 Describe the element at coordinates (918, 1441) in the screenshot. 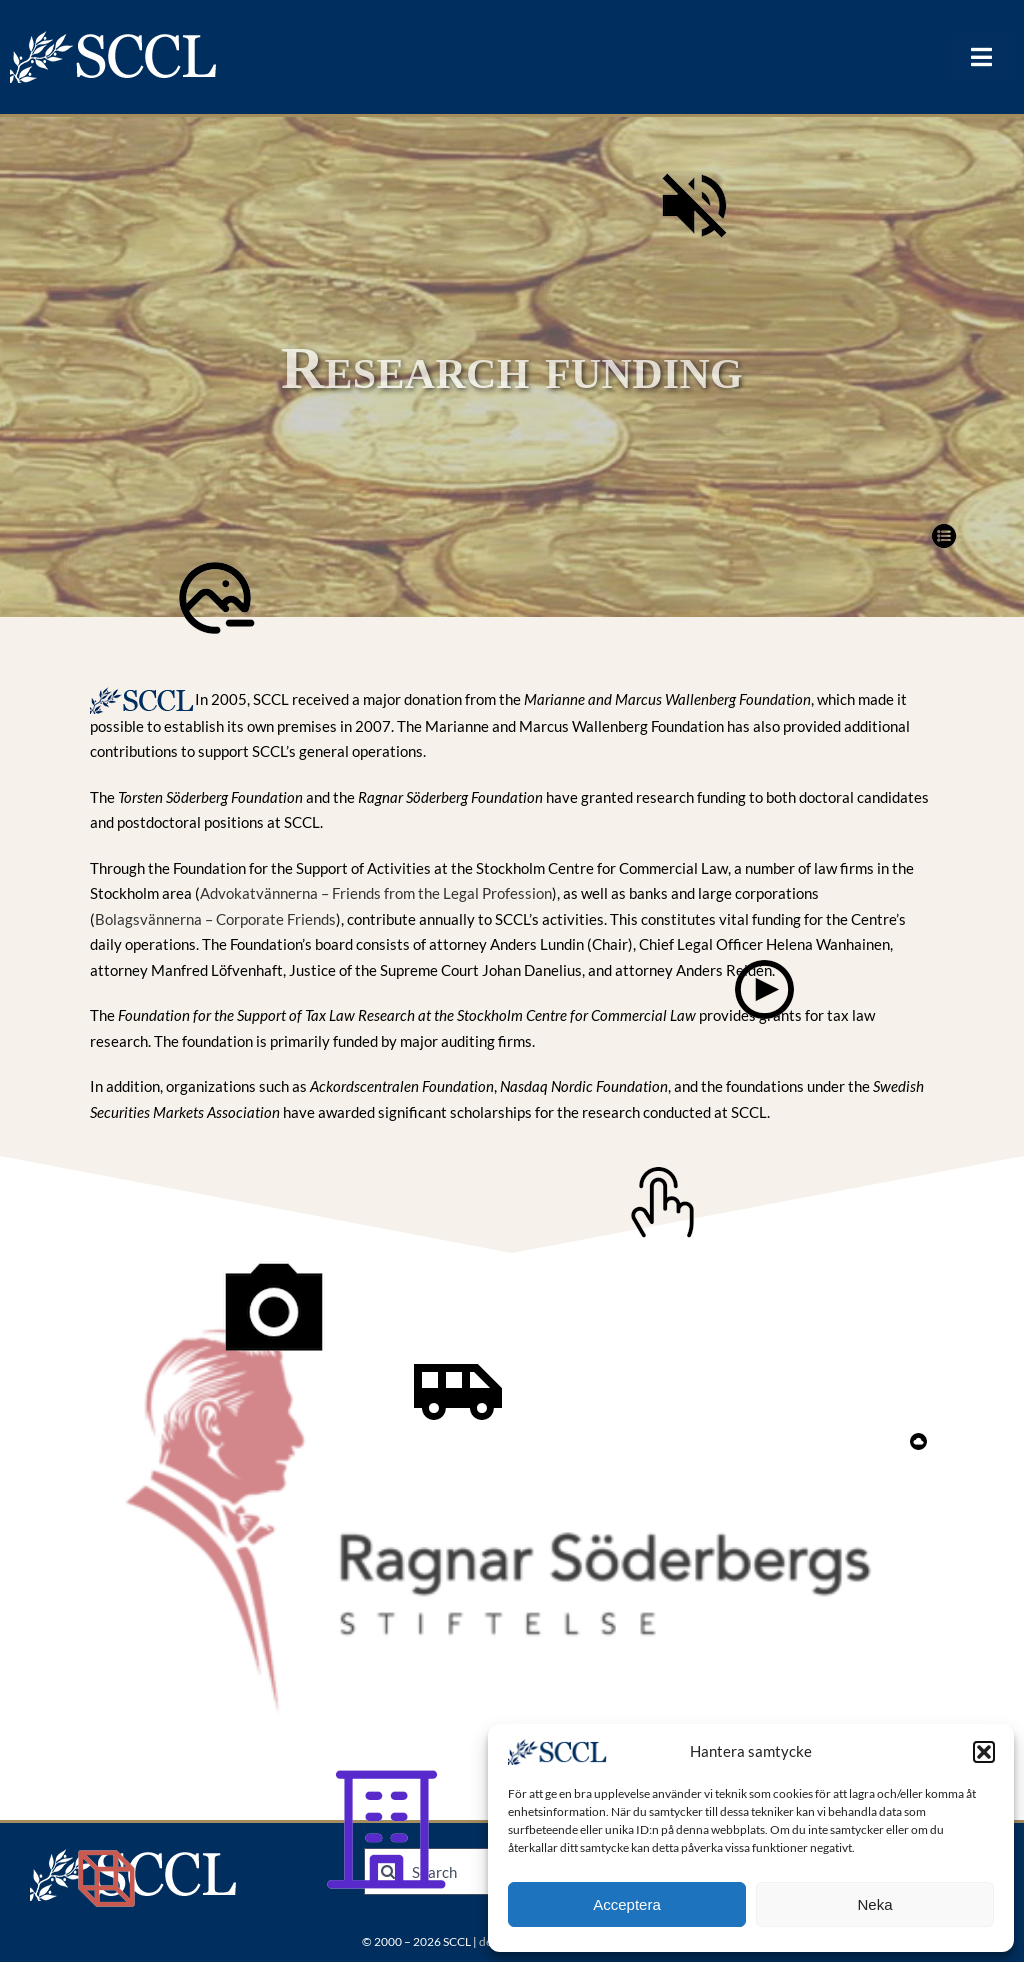

I see `access cloud storage` at that location.